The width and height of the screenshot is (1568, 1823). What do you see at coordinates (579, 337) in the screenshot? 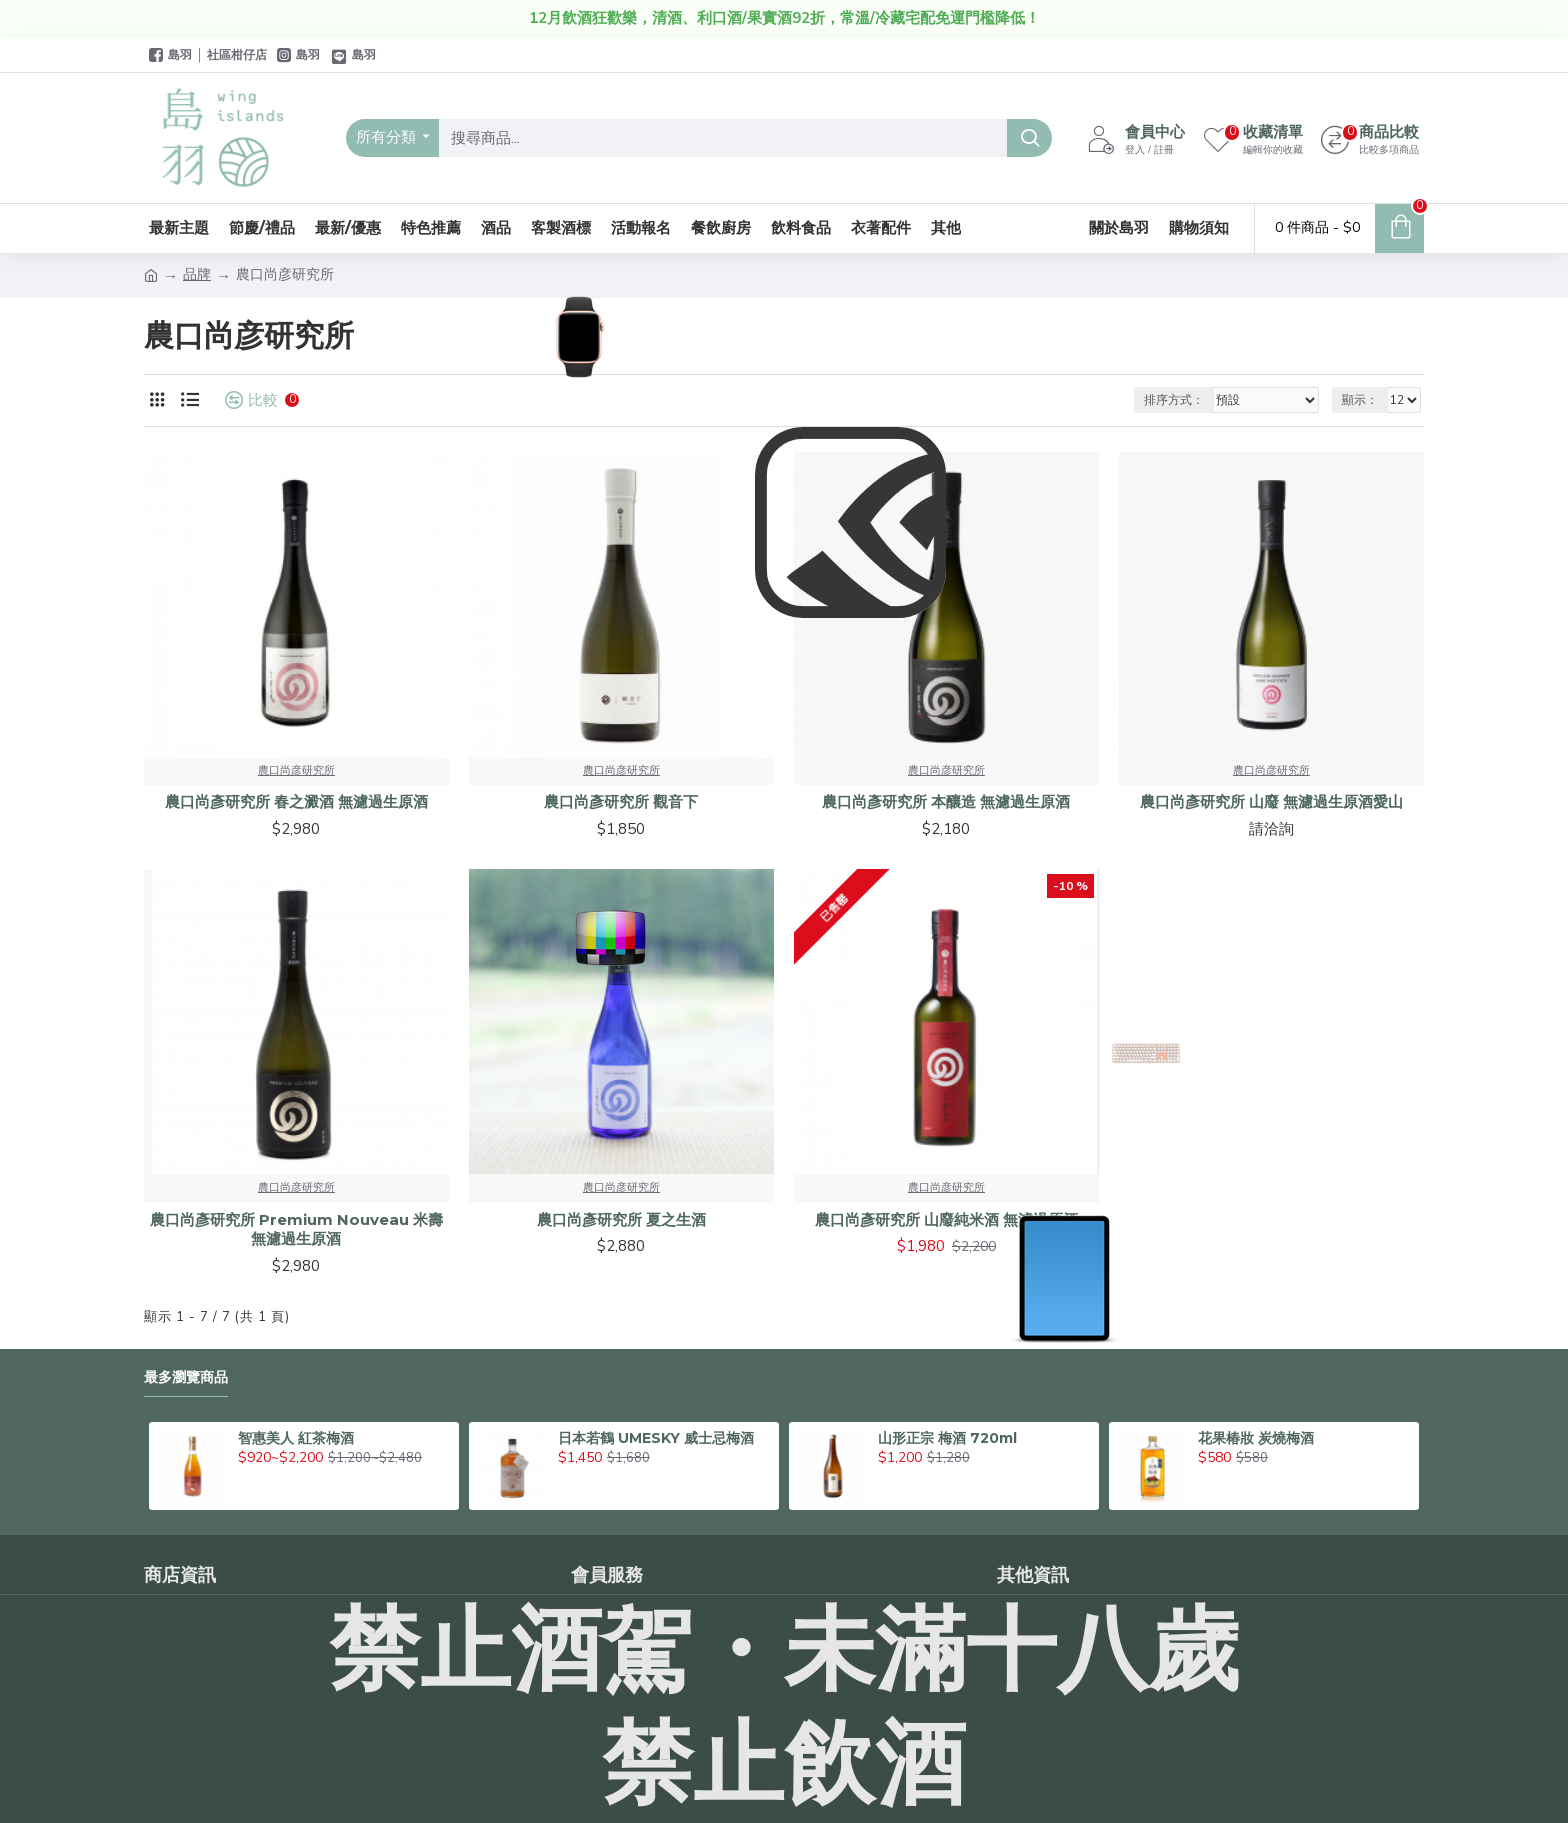
I see `apple watch se device icon` at bounding box center [579, 337].